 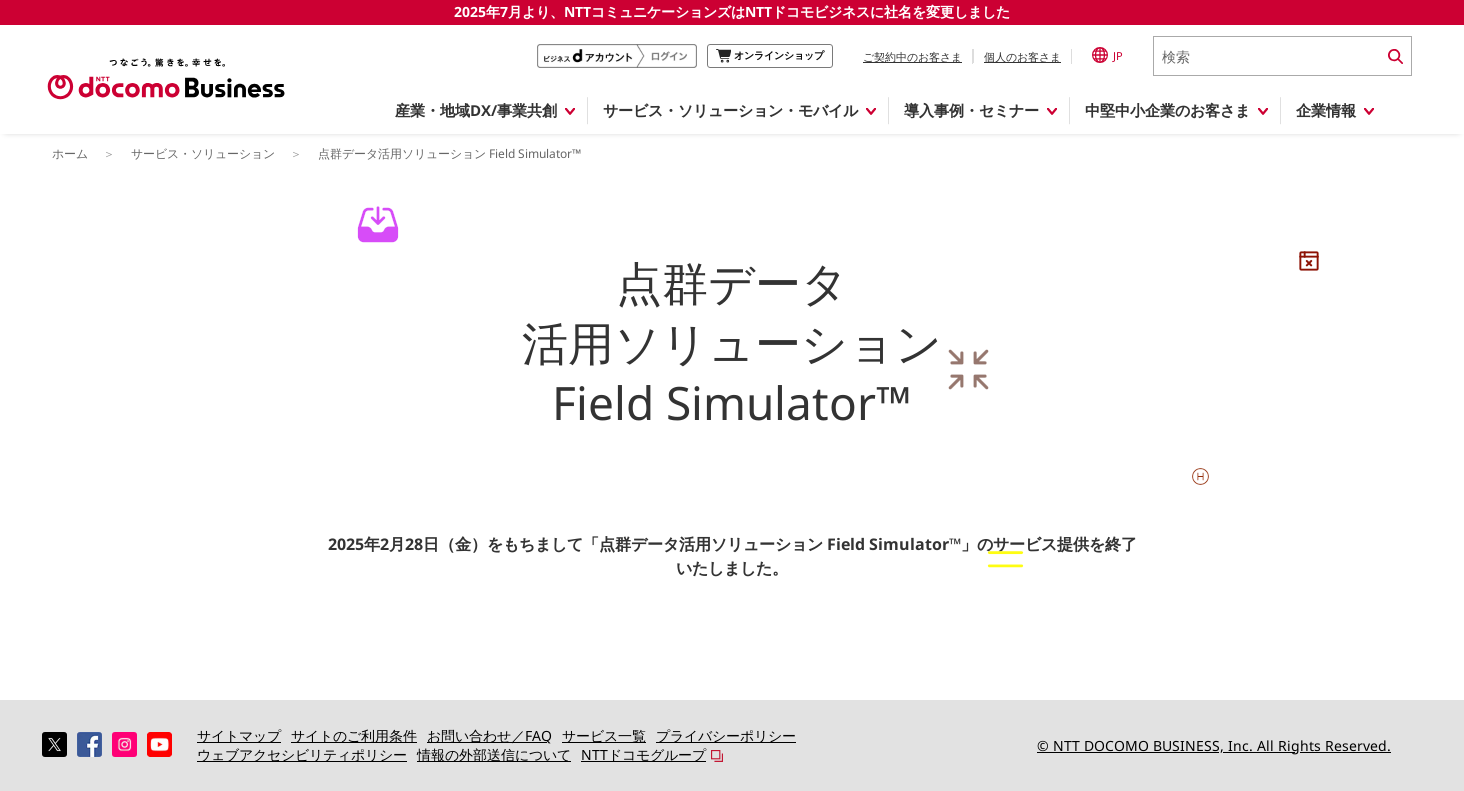 I want to click on close browser window or tab, so click(x=1309, y=261).